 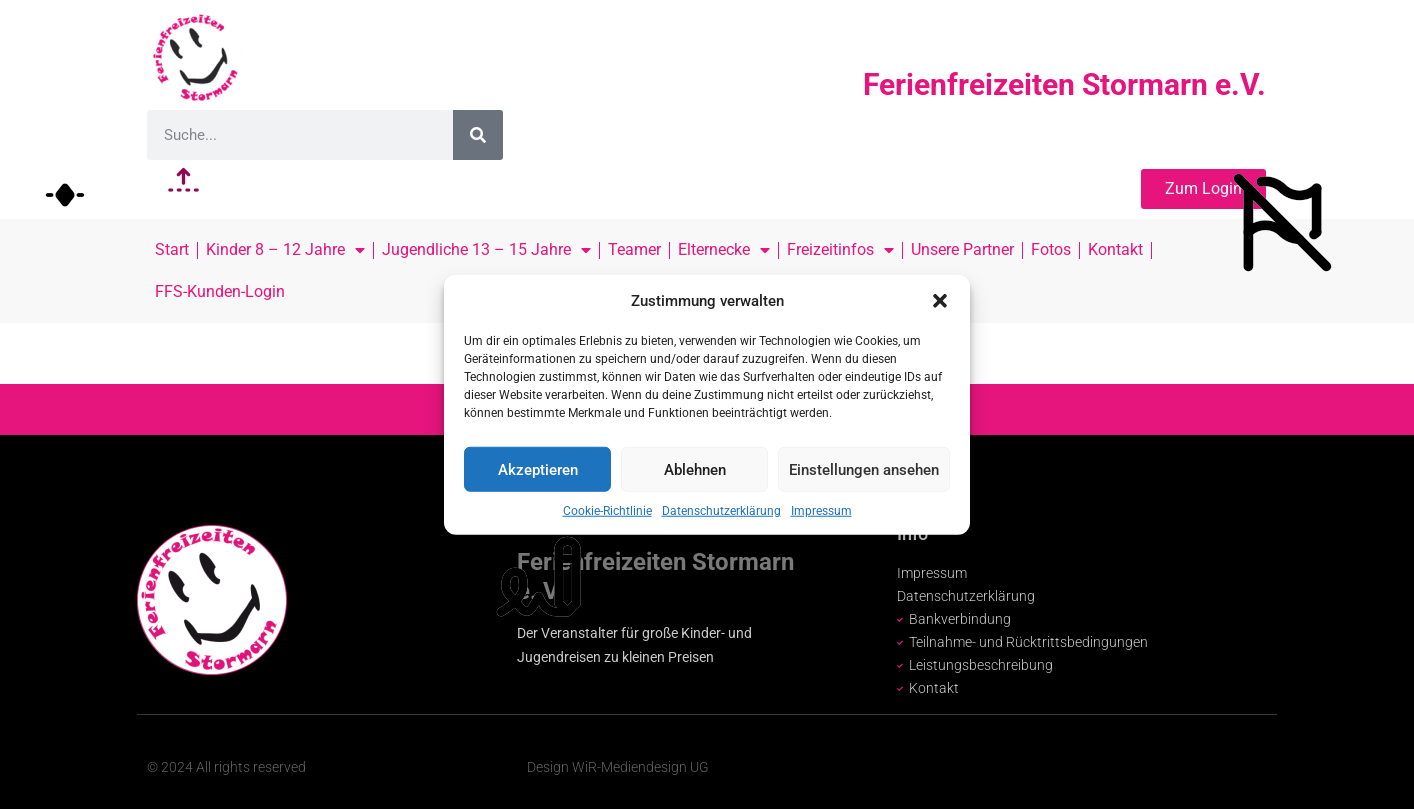 I want to click on align keyframe to horizontal center, so click(x=65, y=195).